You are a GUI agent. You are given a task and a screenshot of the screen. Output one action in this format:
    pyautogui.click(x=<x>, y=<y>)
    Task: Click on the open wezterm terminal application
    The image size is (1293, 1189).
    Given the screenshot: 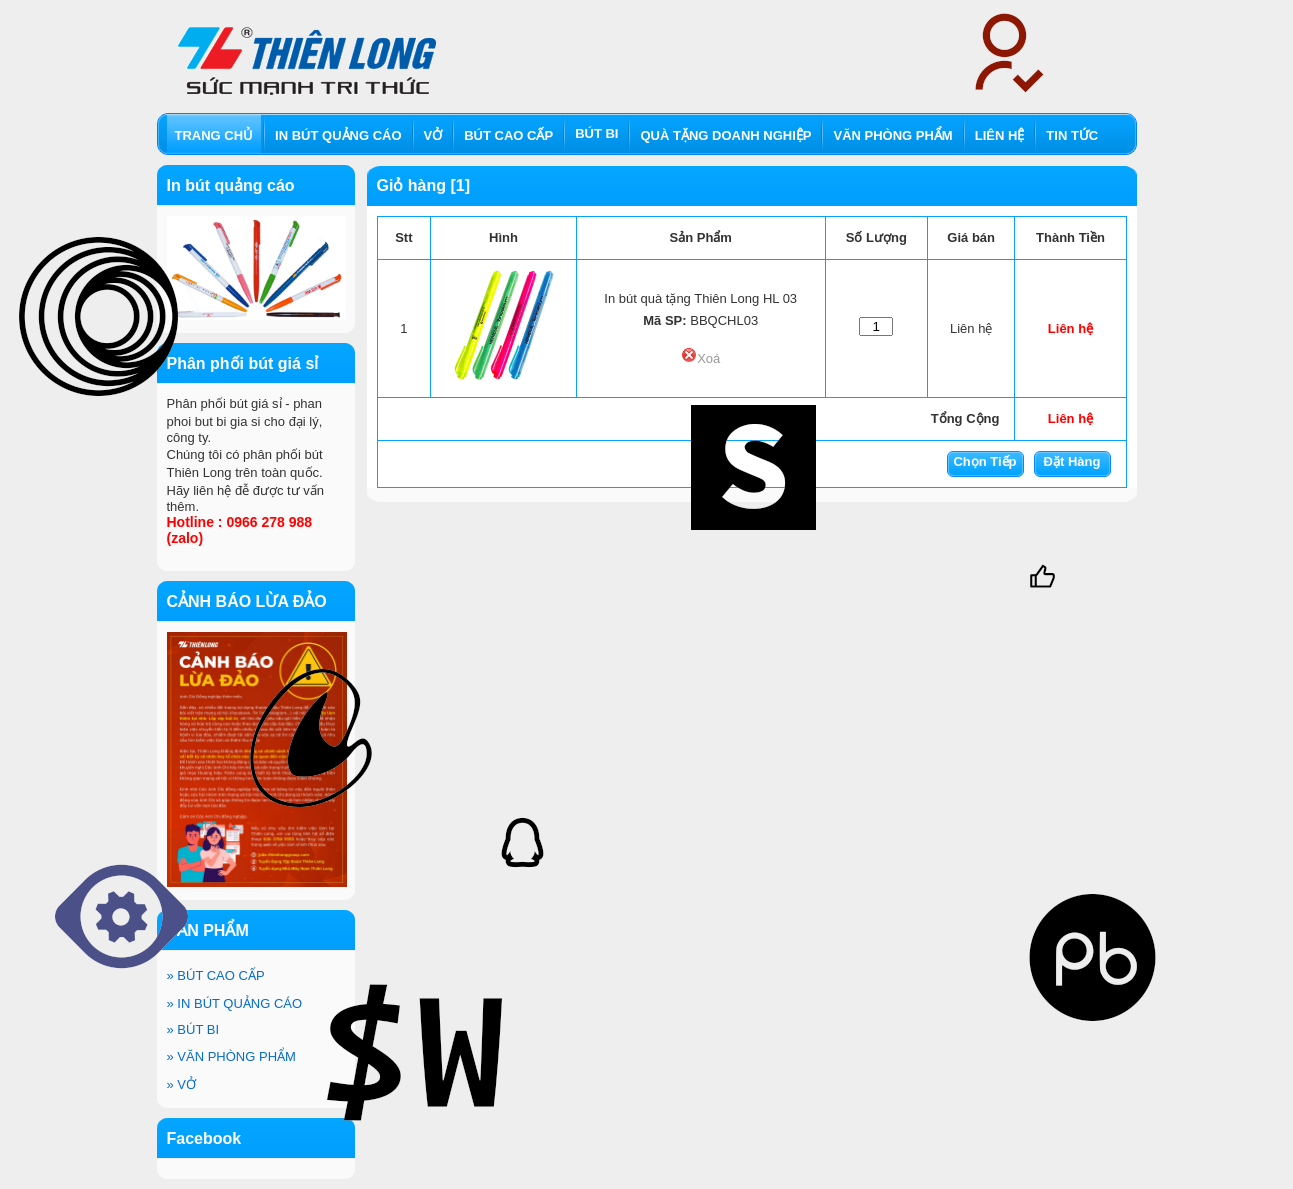 What is the action you would take?
    pyautogui.click(x=414, y=1052)
    